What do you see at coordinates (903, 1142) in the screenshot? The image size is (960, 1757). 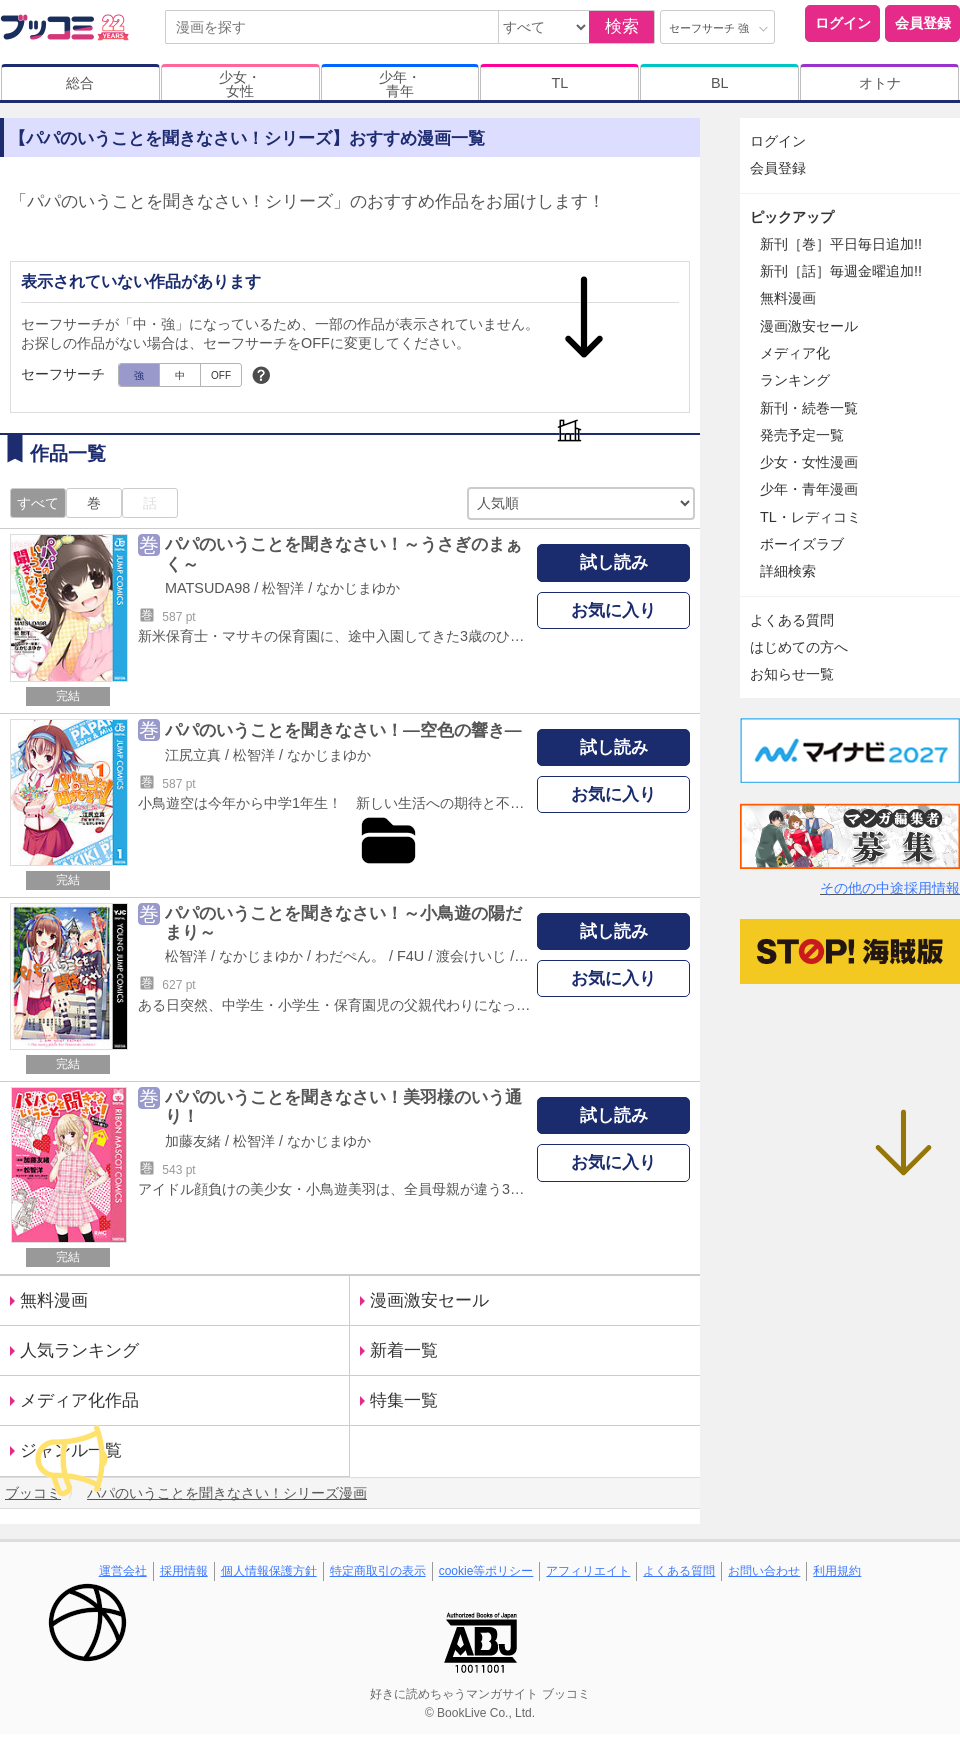 I see `scroll down or view more content` at bounding box center [903, 1142].